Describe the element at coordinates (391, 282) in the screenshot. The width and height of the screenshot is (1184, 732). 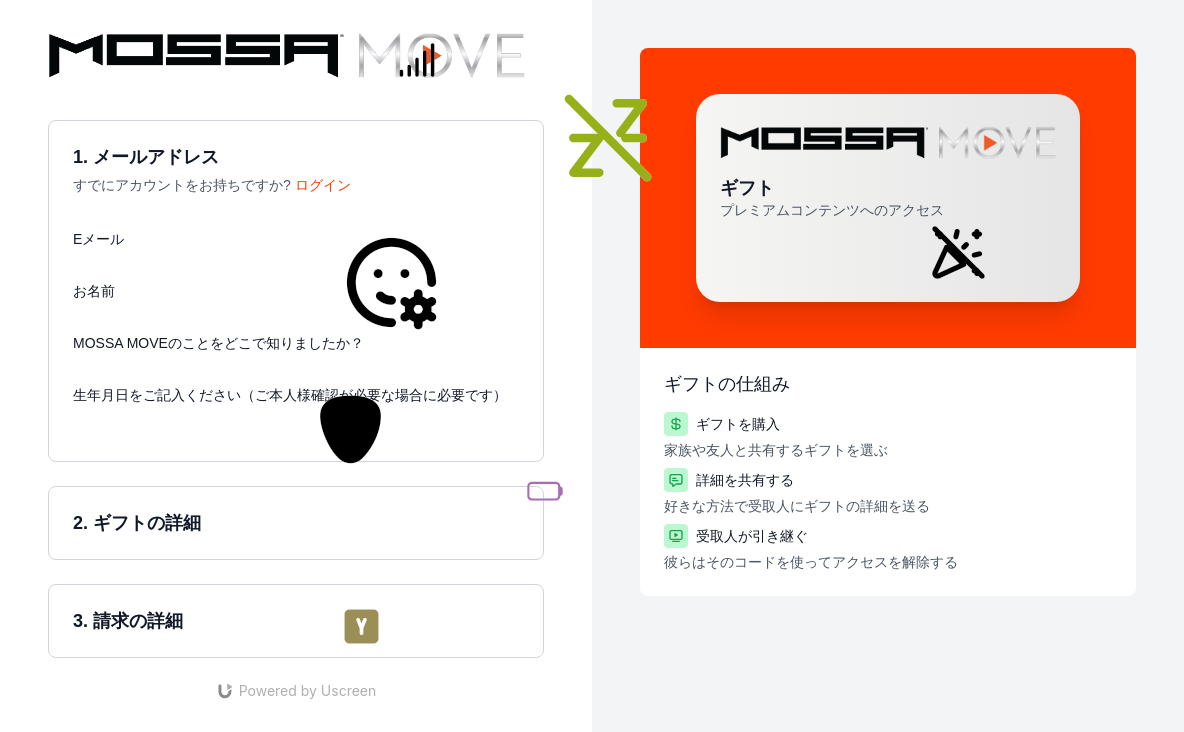
I see `customize emoji or reaction settings` at that location.